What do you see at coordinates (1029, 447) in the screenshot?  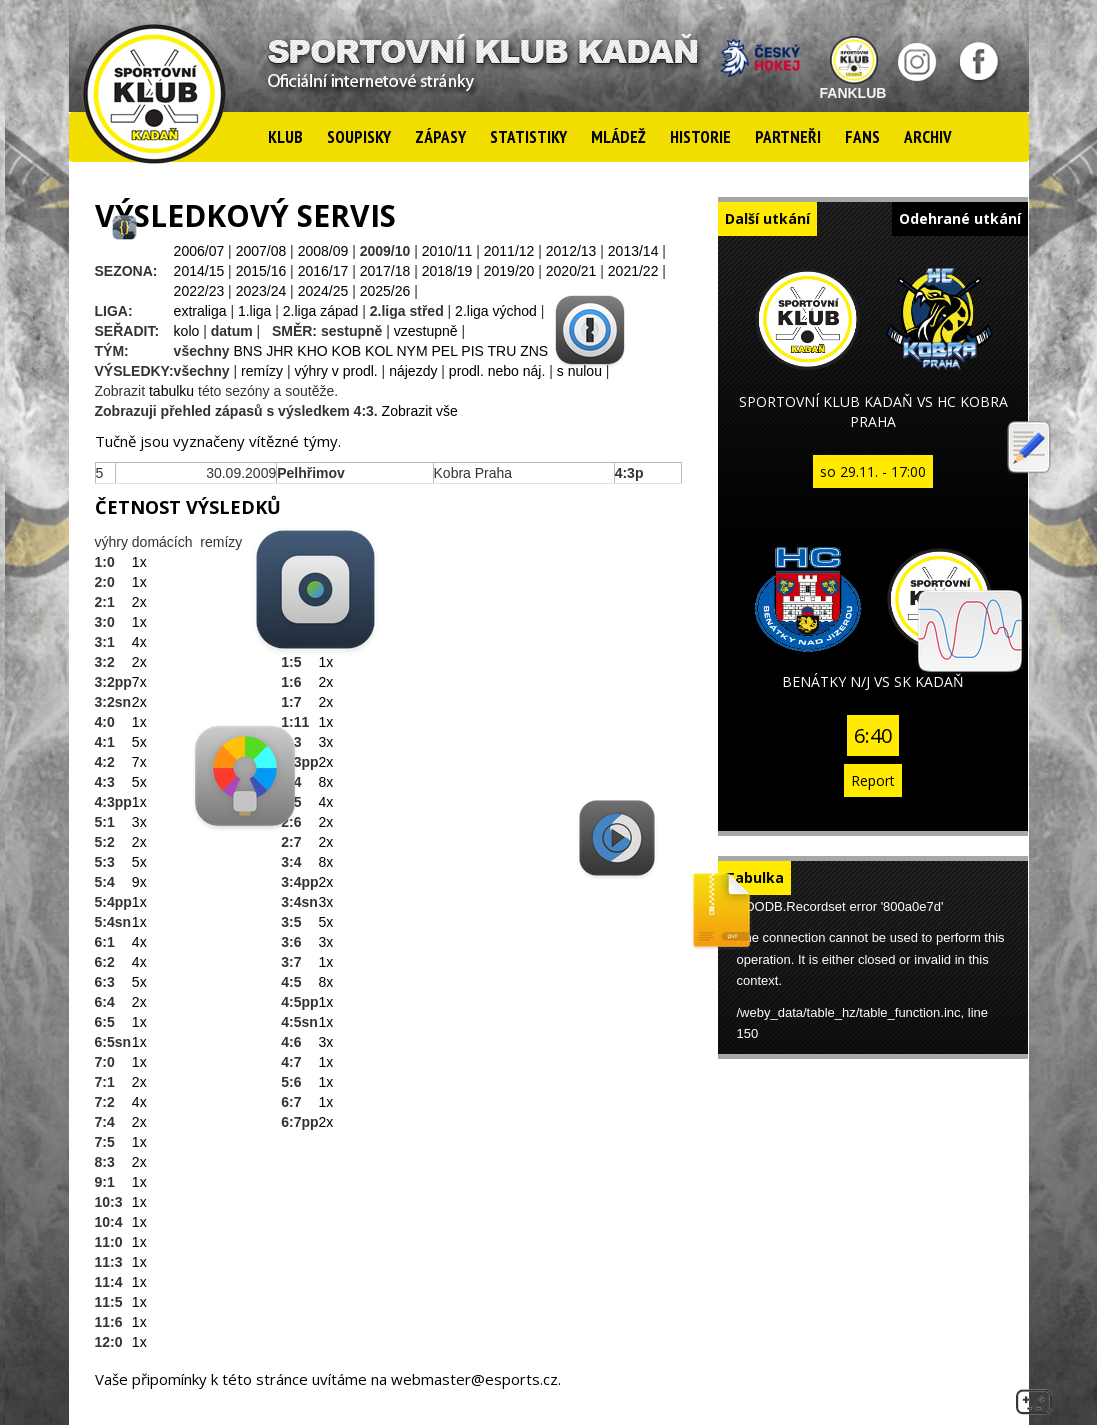 I see `open the text editor application` at bounding box center [1029, 447].